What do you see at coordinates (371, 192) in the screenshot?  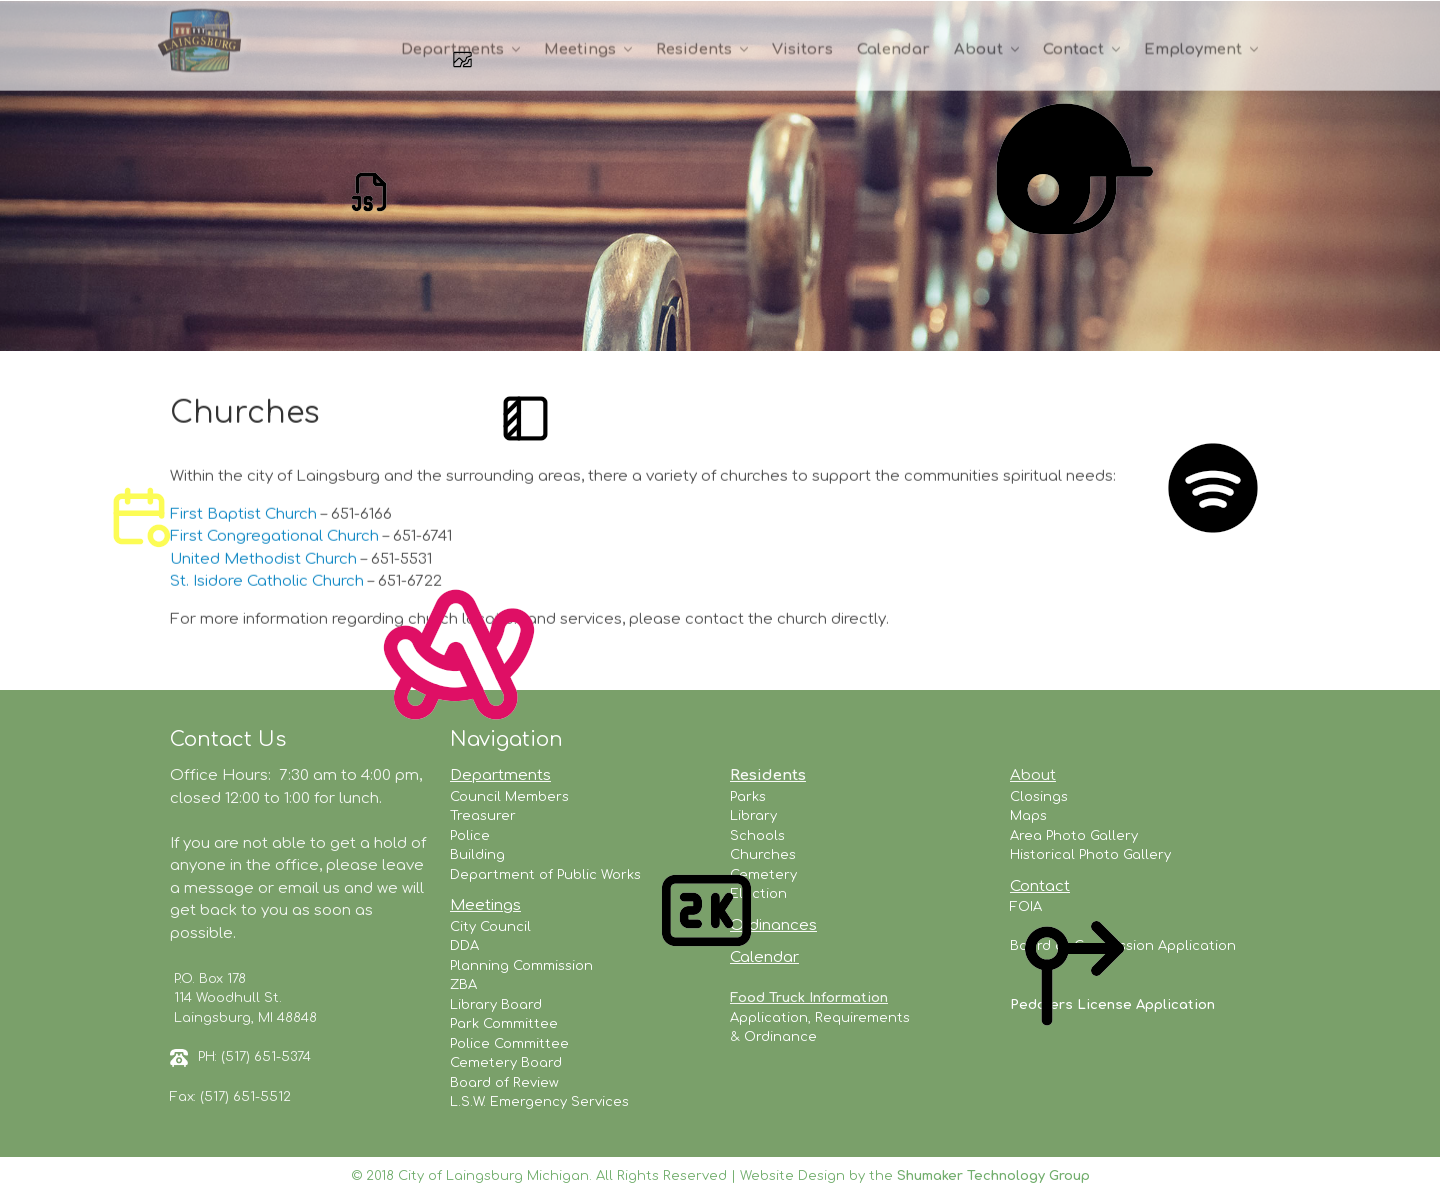 I see `indicates a JavaScript file type` at bounding box center [371, 192].